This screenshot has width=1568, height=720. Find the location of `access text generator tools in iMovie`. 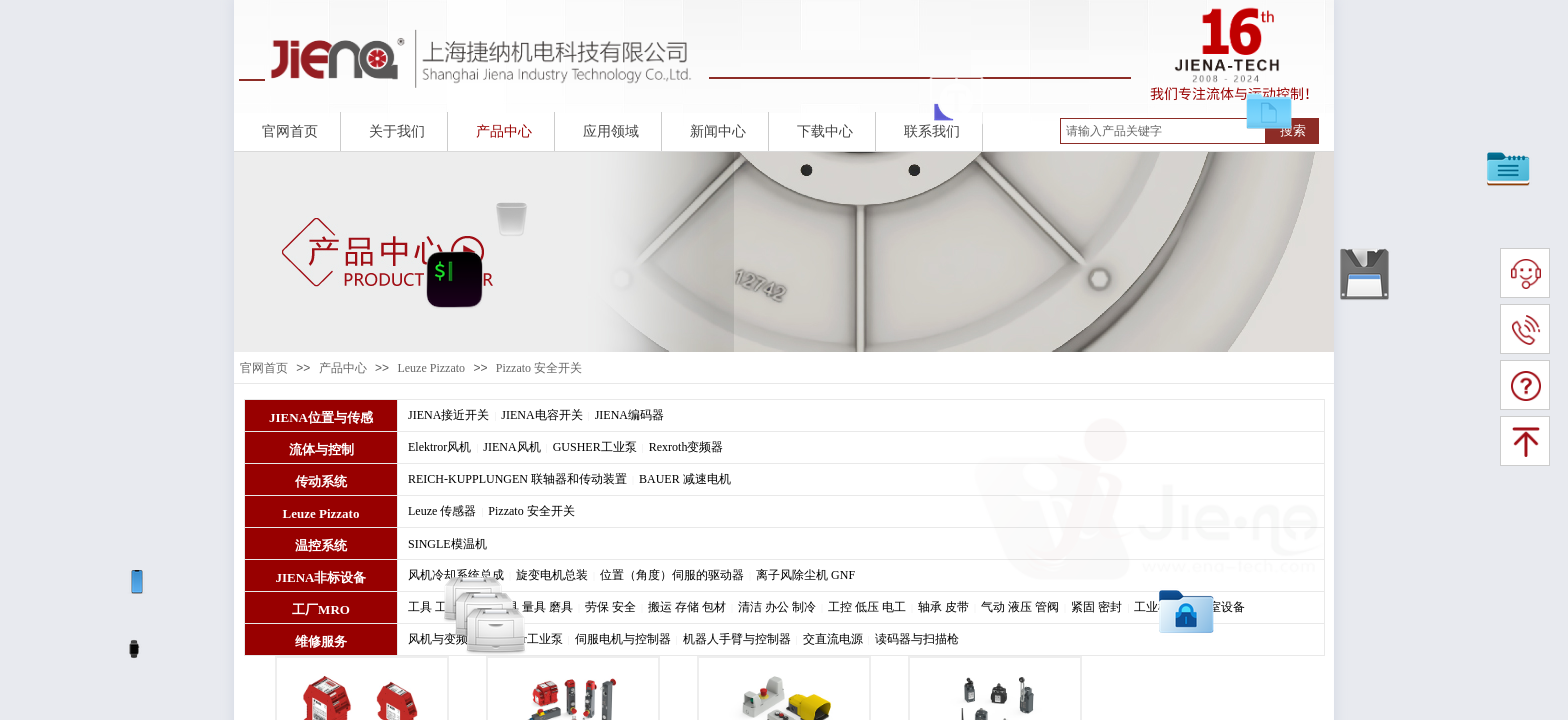

access text generator tools in iMovie is located at coordinates (956, 100).